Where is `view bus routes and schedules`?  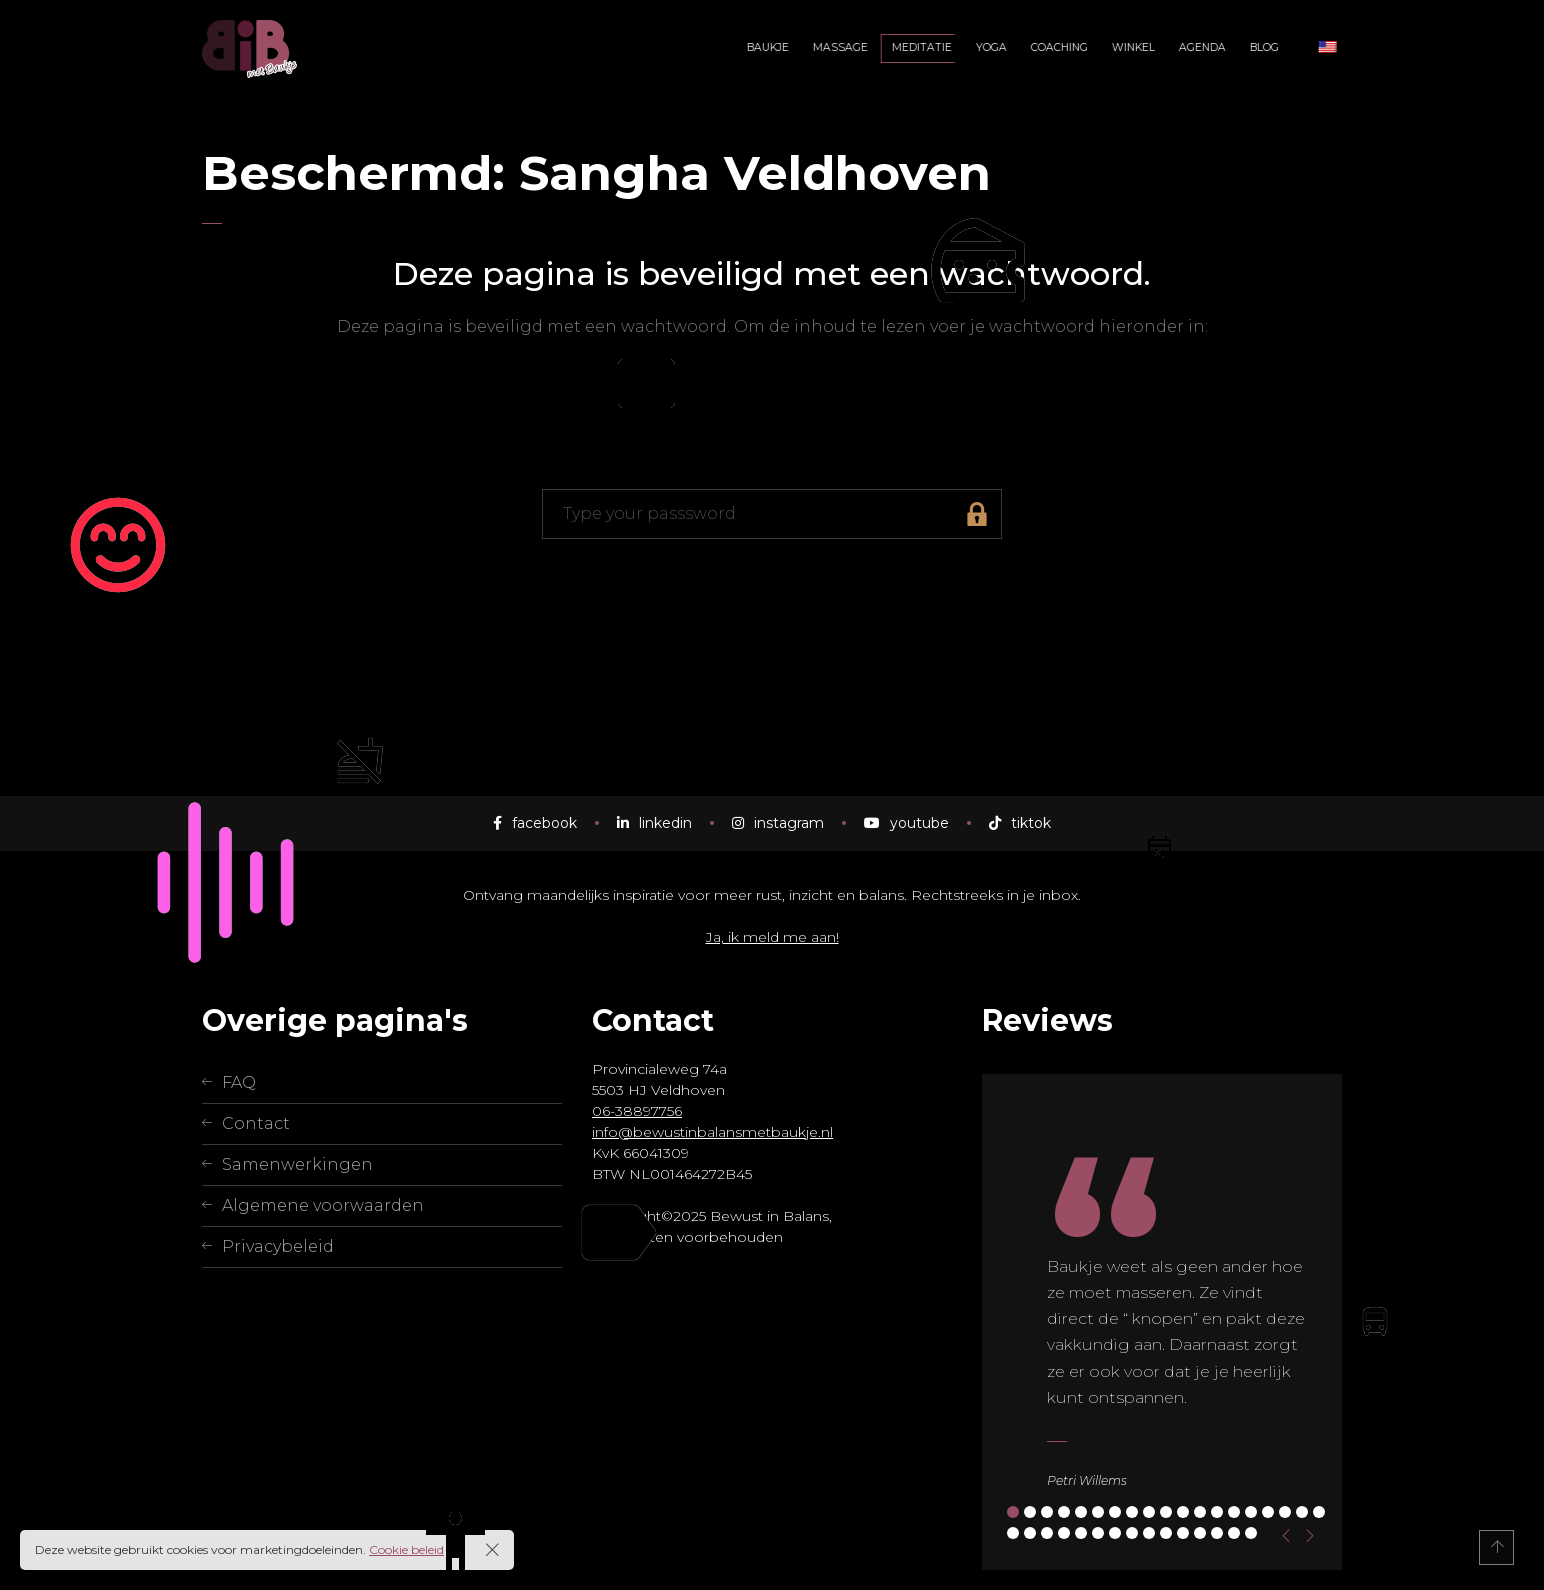
view bus routes and schedules is located at coordinates (1375, 1322).